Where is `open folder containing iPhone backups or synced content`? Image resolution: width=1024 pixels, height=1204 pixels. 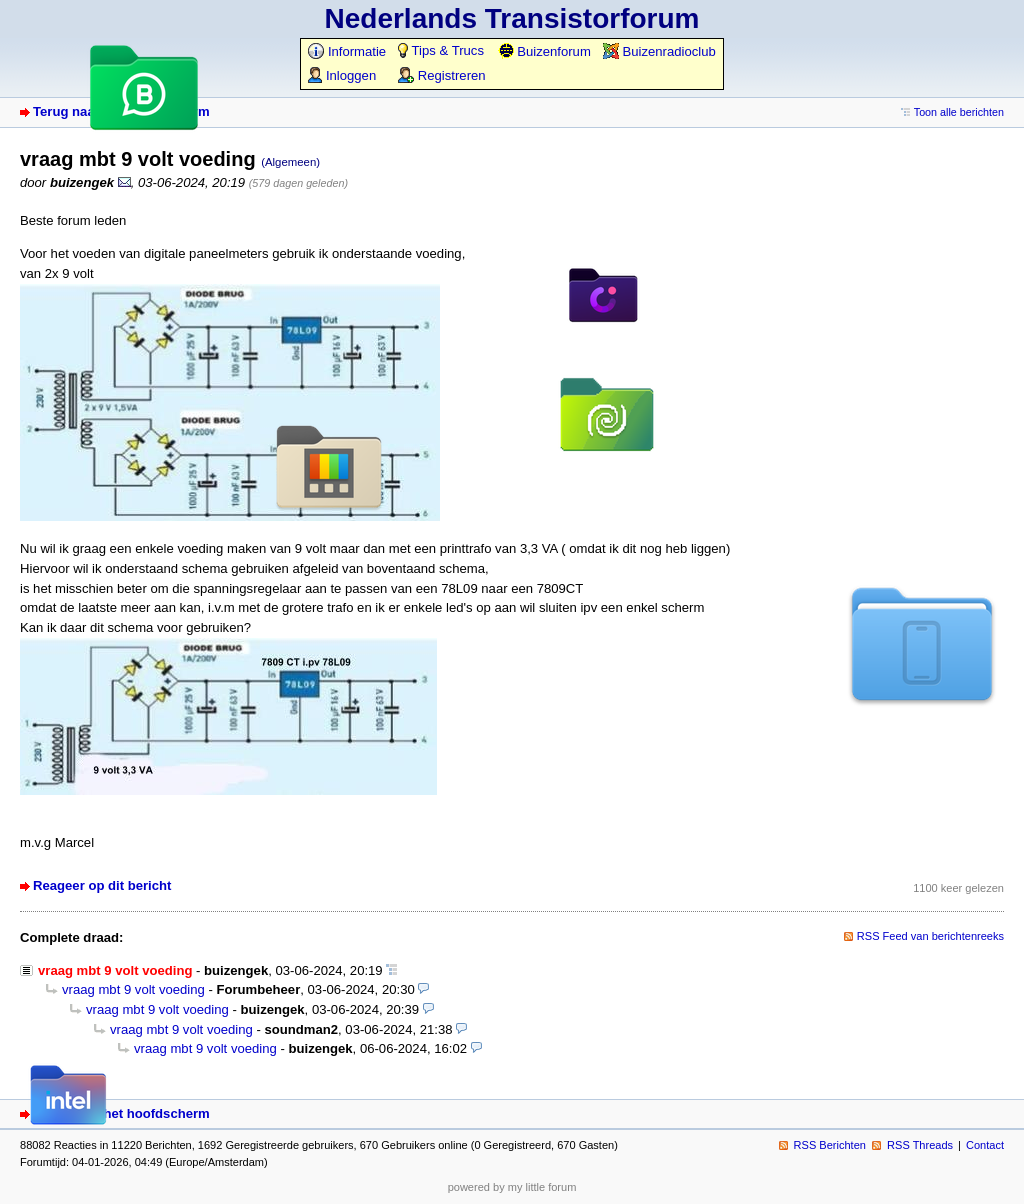
open folder containing iPhone backups or synced content is located at coordinates (922, 644).